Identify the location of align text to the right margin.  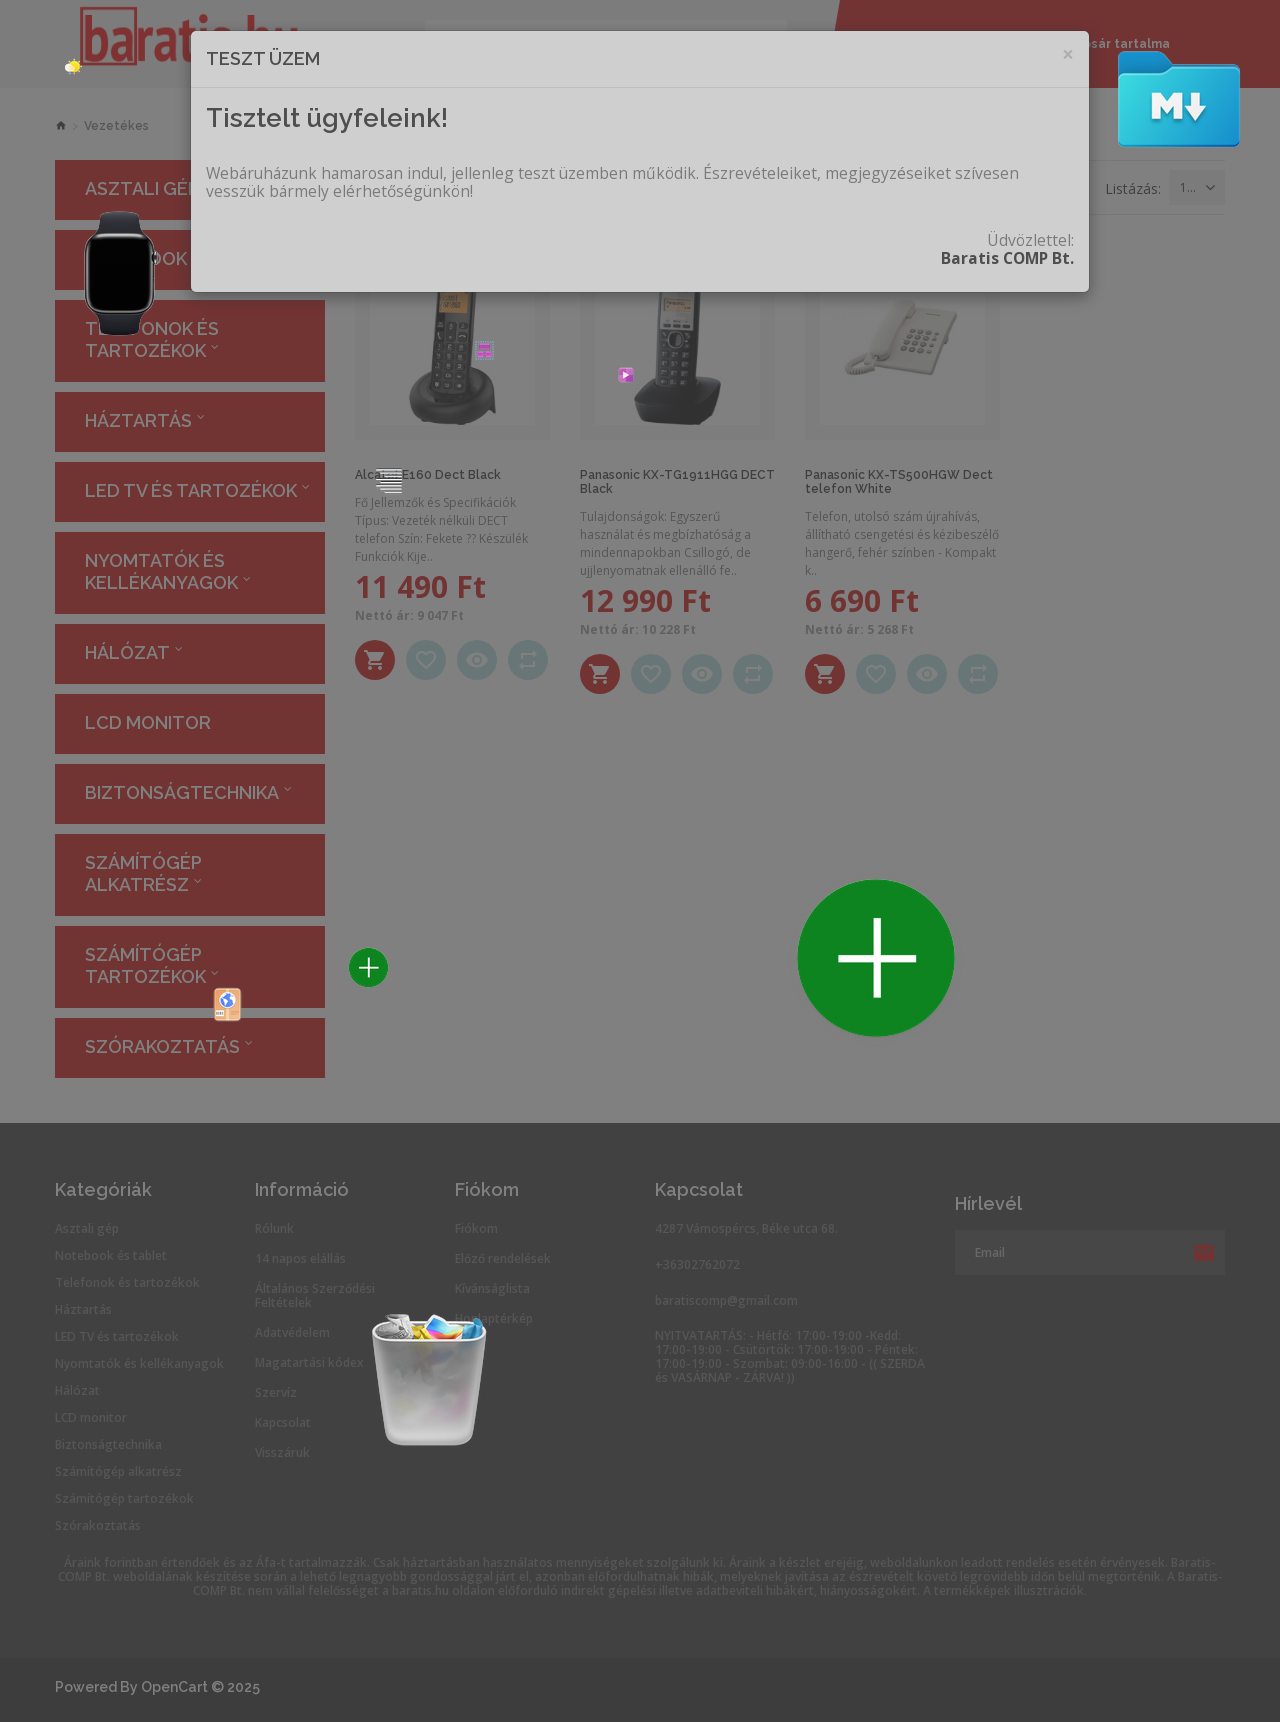
(389, 480).